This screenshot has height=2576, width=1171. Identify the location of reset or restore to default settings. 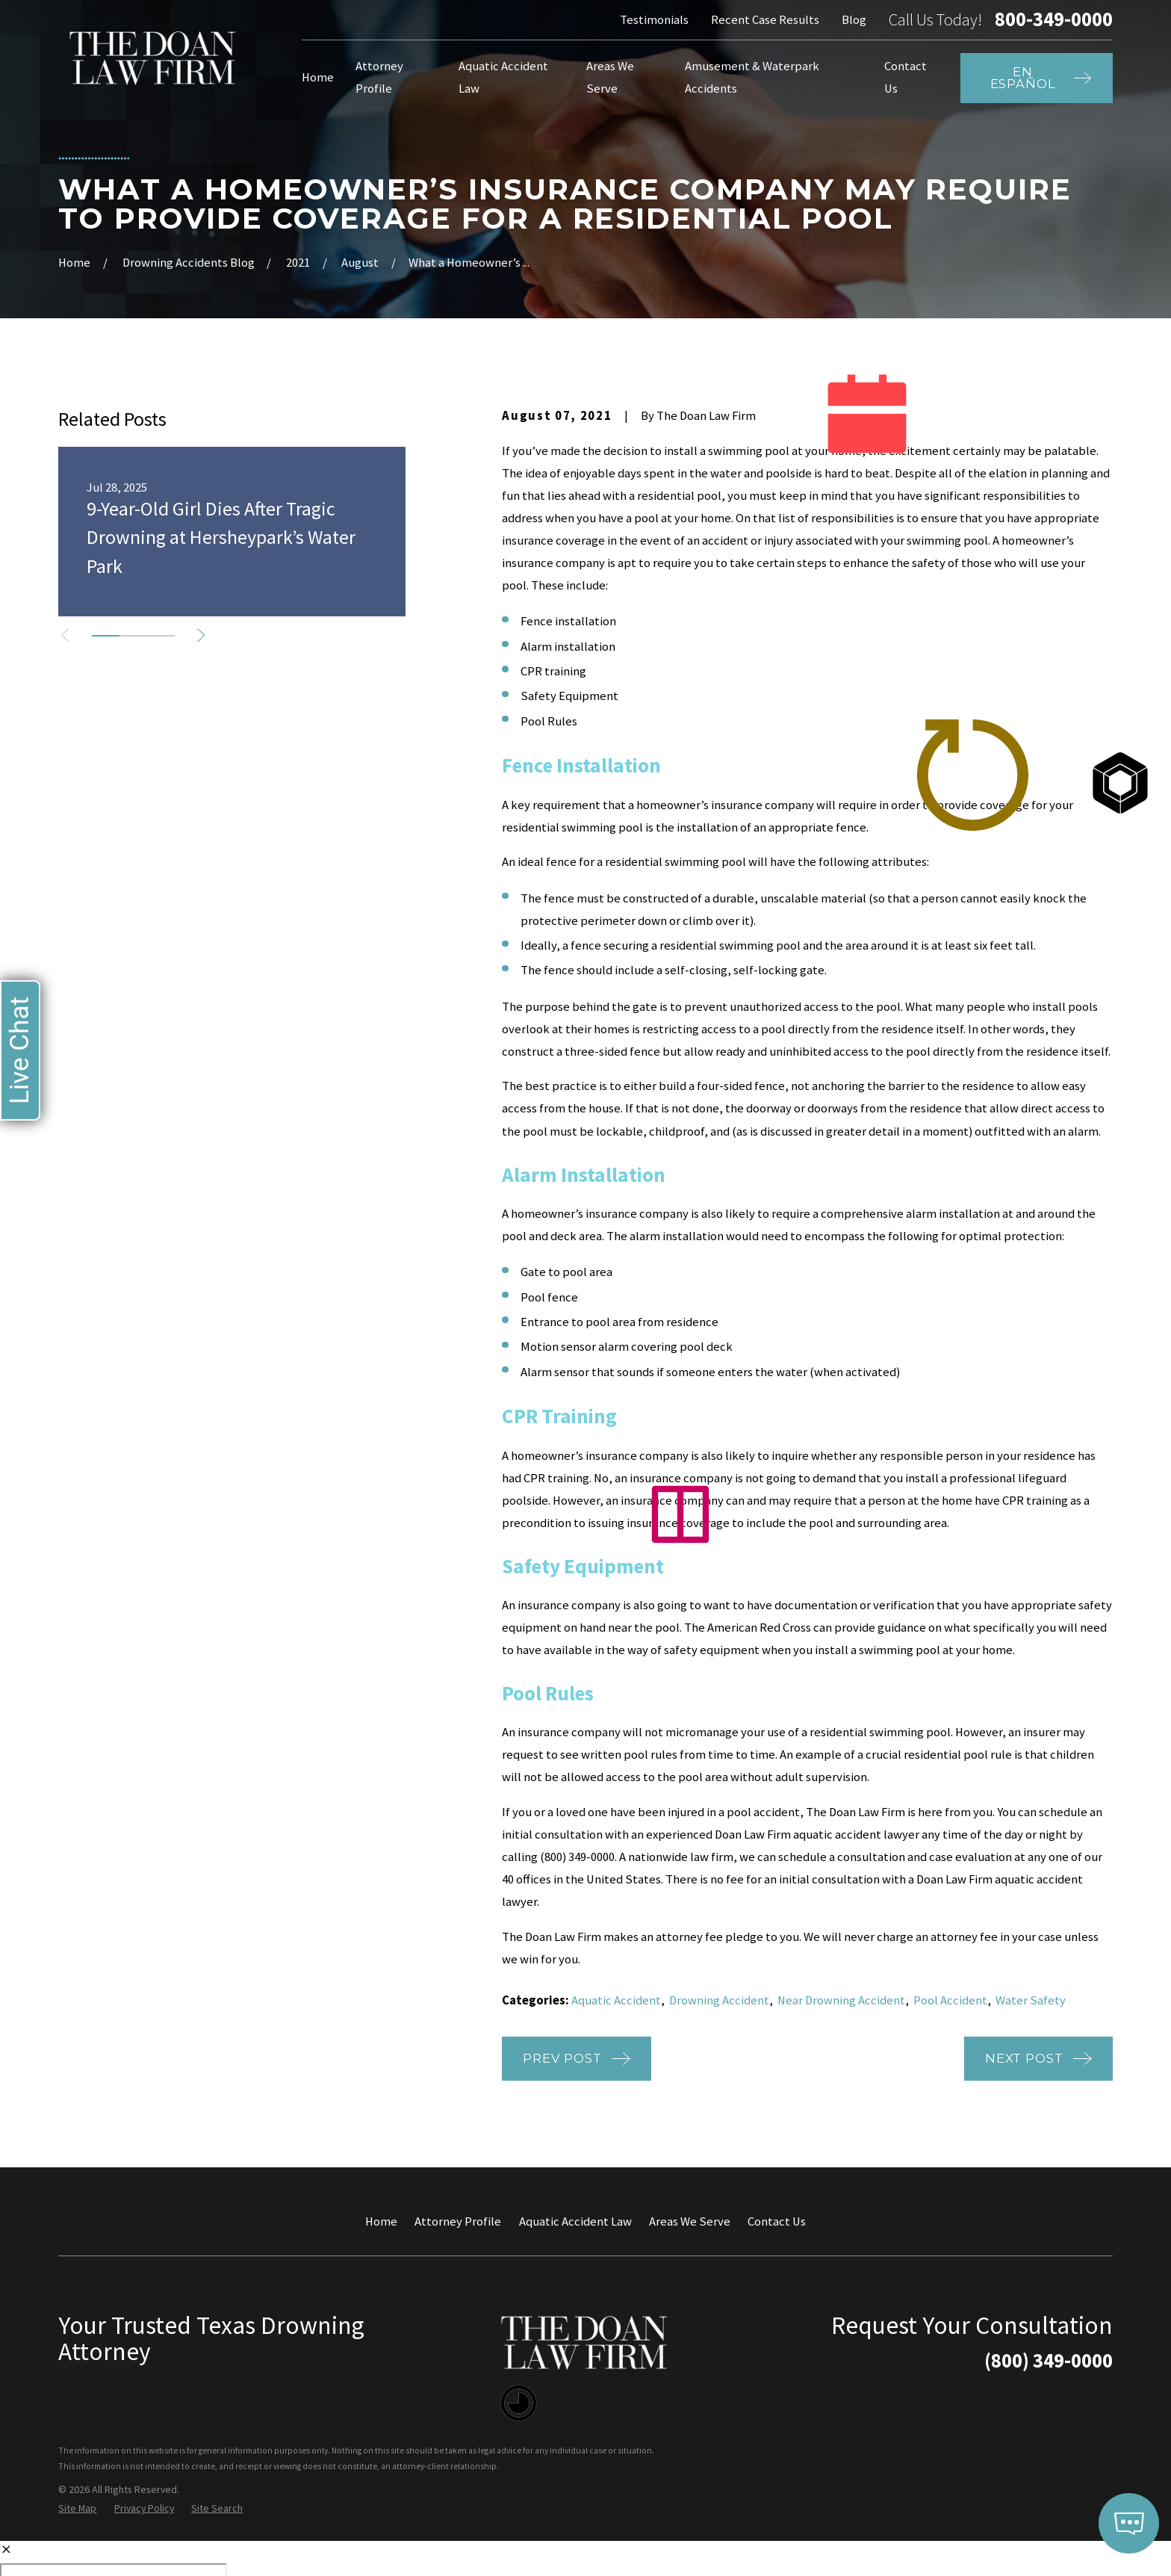
(972, 775).